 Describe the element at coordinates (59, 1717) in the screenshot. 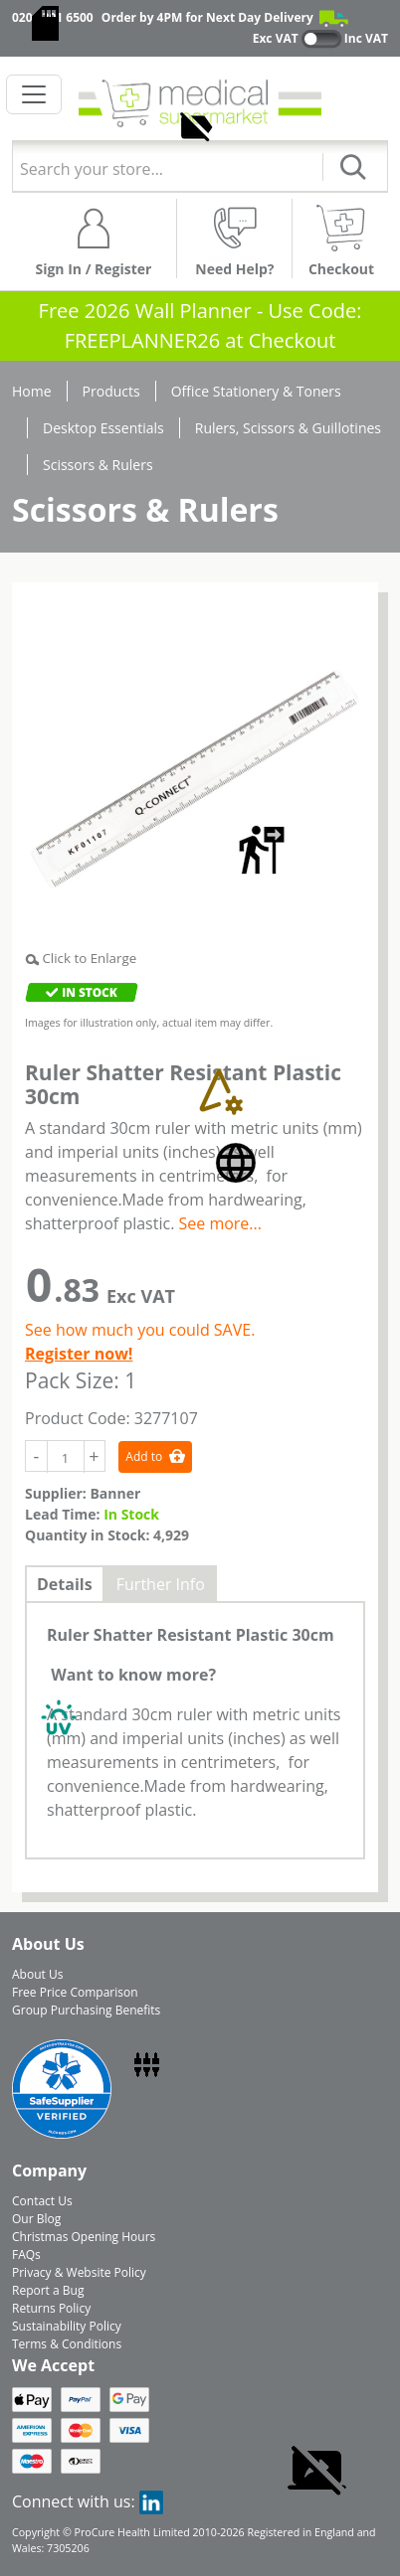

I see `view current UV index level` at that location.